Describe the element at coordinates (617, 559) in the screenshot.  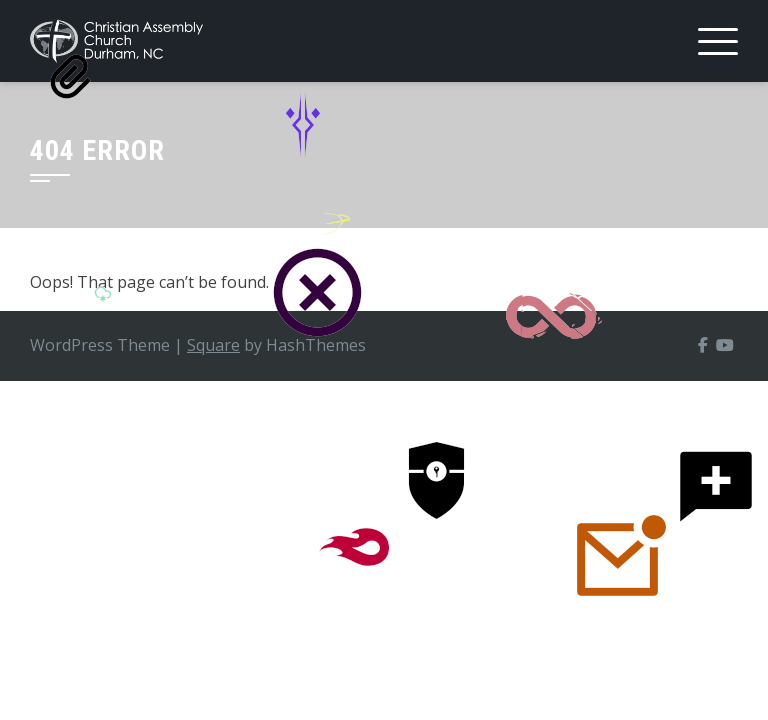
I see `indicates unread mail or messages` at that location.